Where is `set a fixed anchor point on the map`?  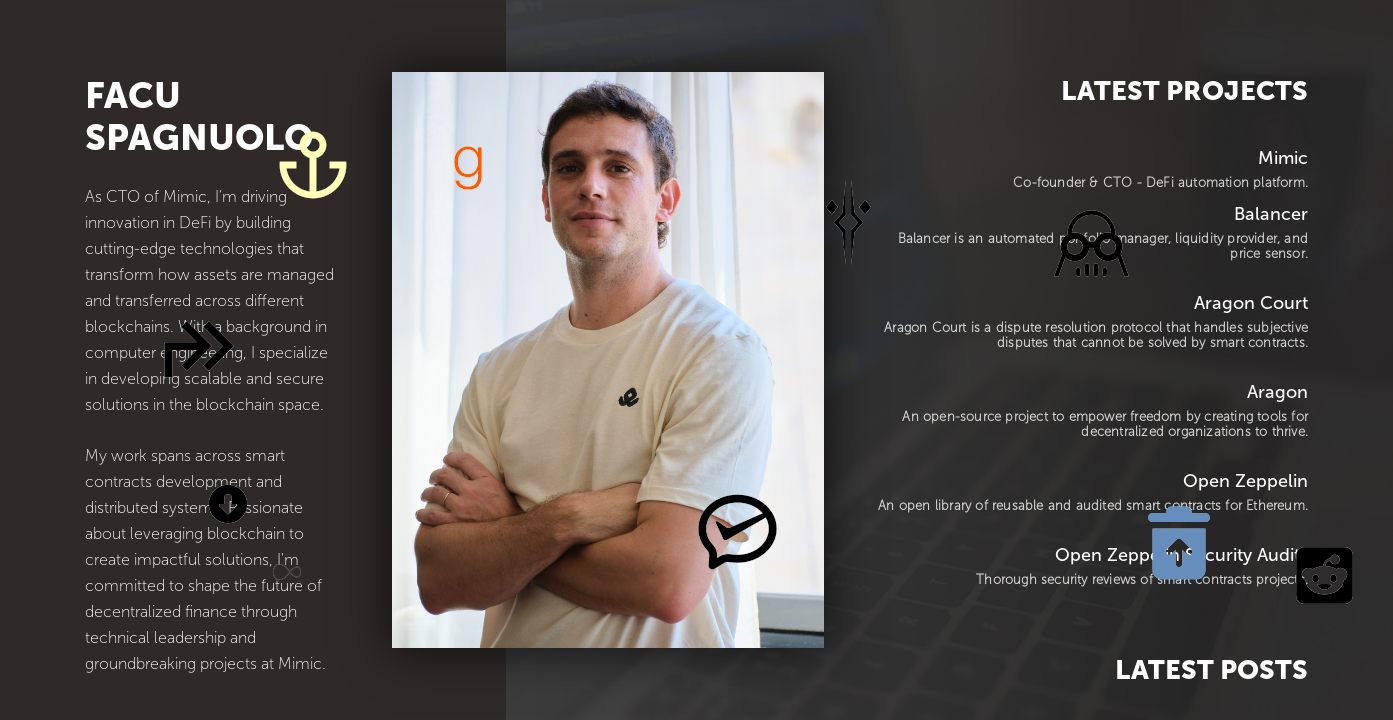 set a fixed anchor point on the map is located at coordinates (313, 165).